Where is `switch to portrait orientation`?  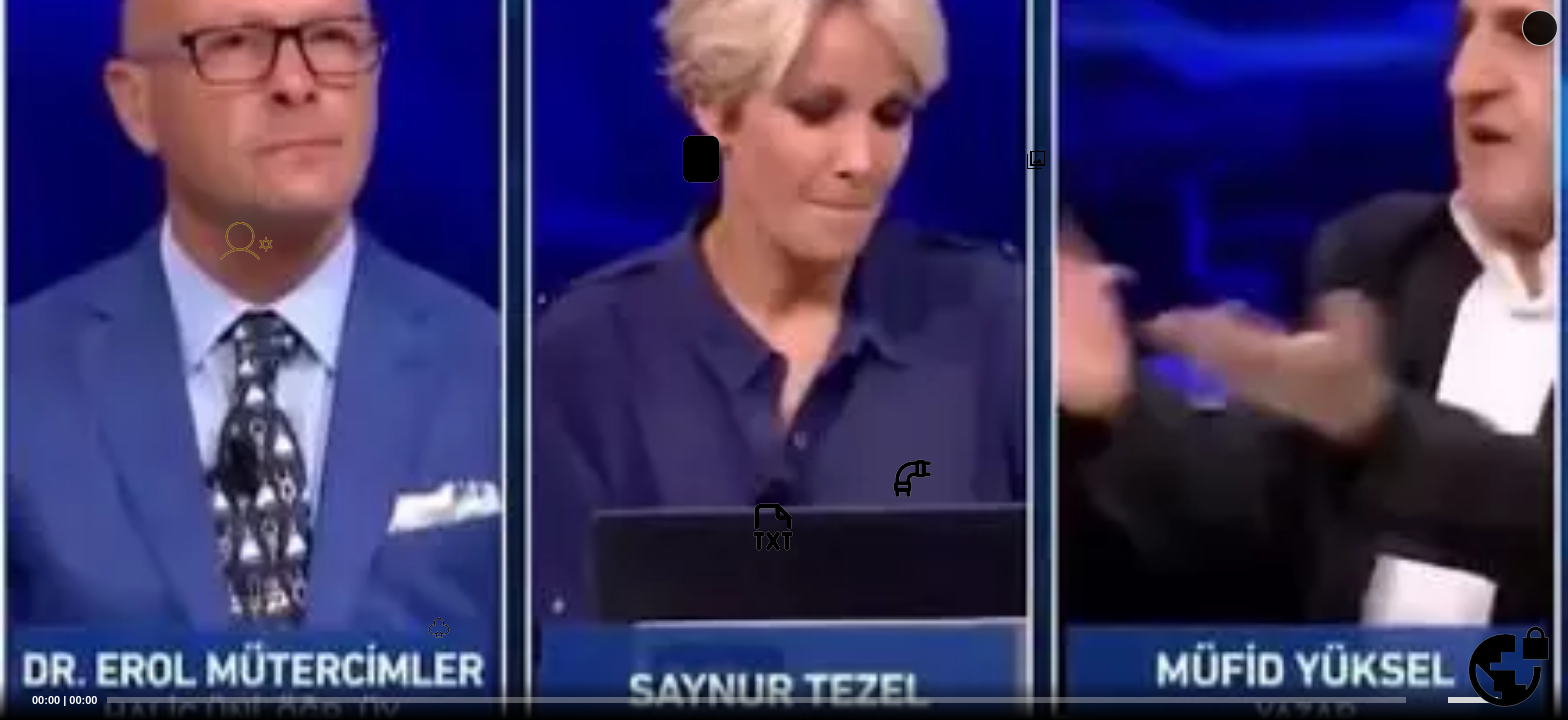 switch to portrait orientation is located at coordinates (701, 159).